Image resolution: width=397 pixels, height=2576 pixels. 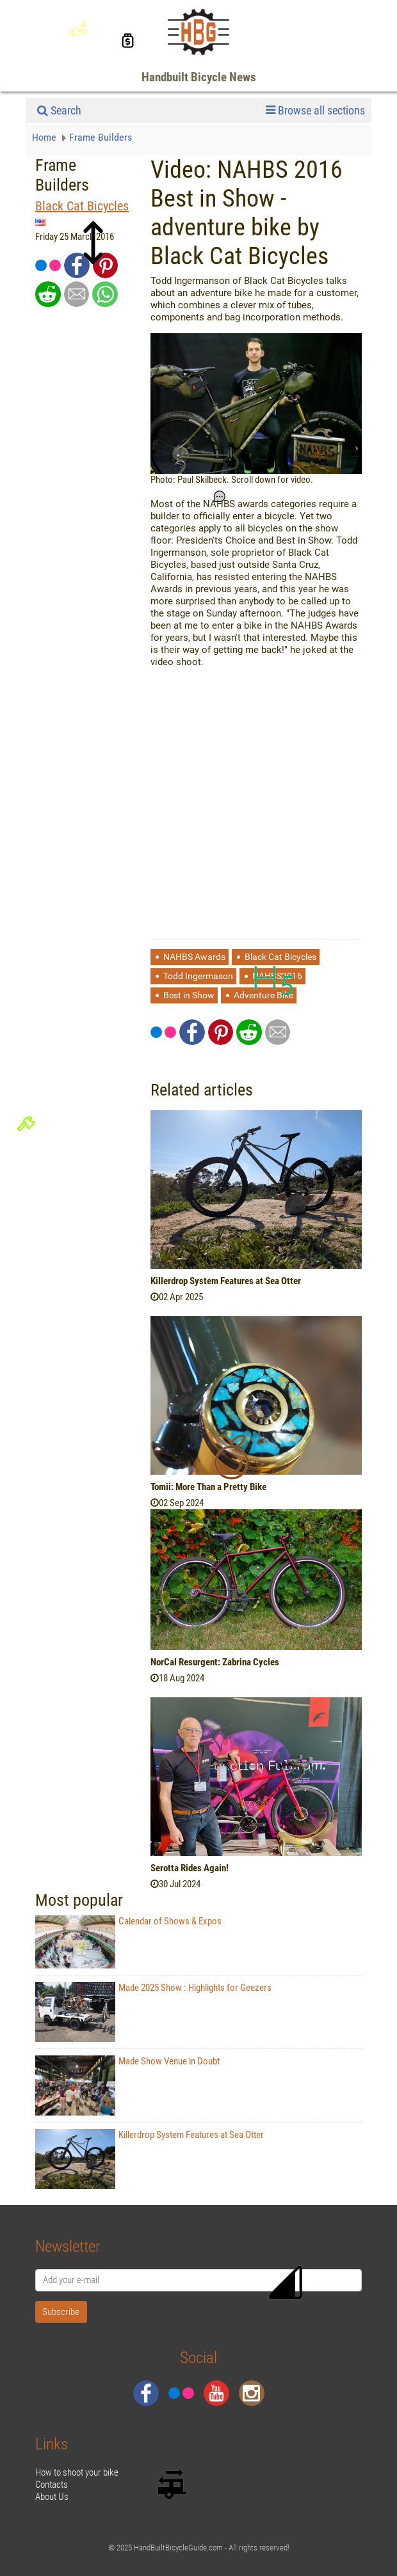 What do you see at coordinates (170, 2483) in the screenshot?
I see `indicates RV hookup amenities available` at bounding box center [170, 2483].